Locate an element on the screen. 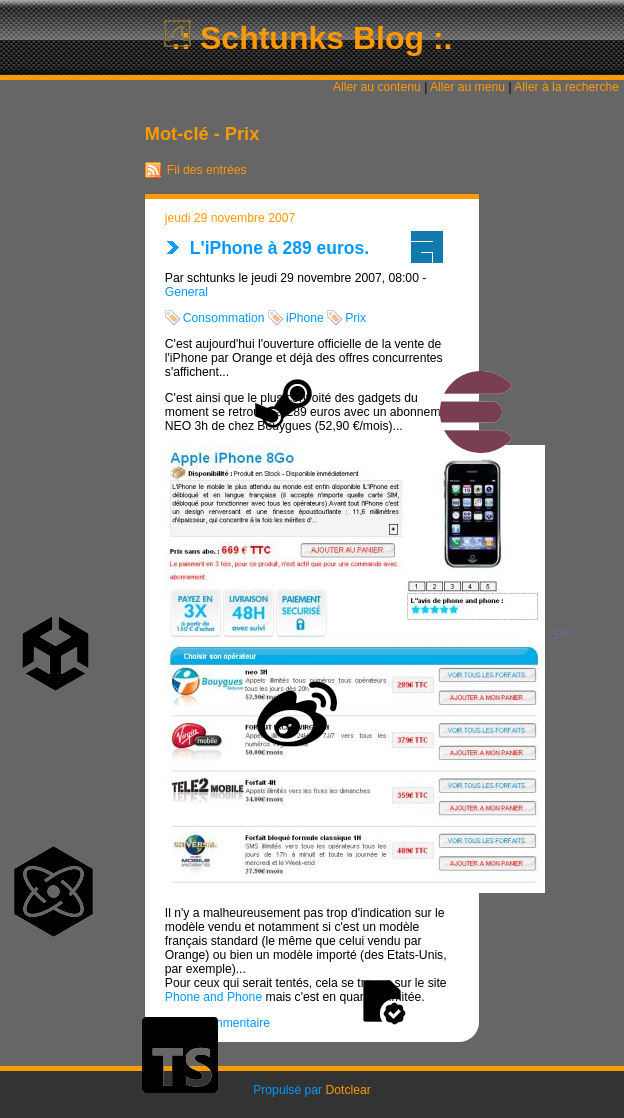 The width and height of the screenshot is (624, 1118). awesomewm window manager logo is located at coordinates (427, 247).